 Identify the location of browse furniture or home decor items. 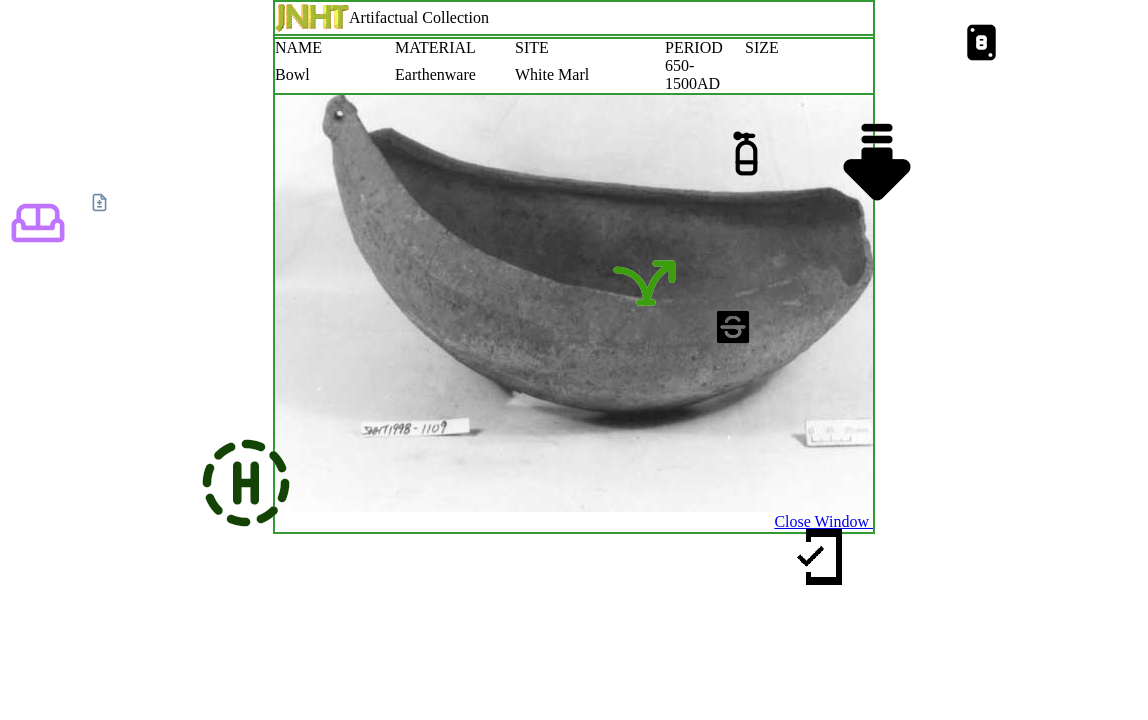
(38, 223).